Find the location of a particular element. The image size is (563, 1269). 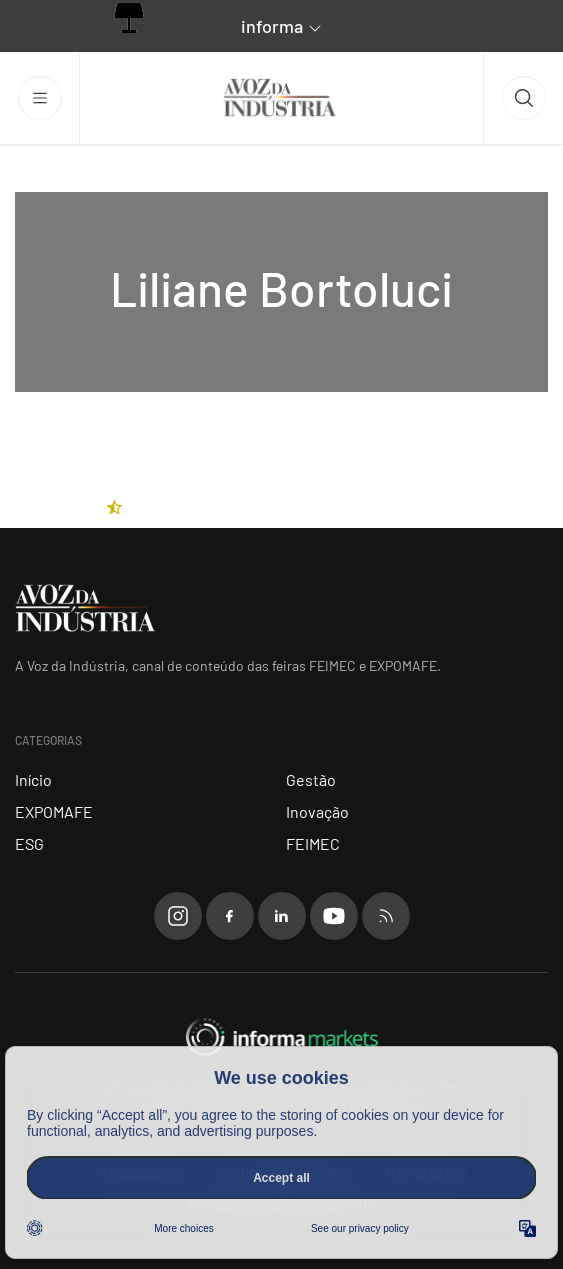

indicates a partial or half rating is located at coordinates (114, 507).